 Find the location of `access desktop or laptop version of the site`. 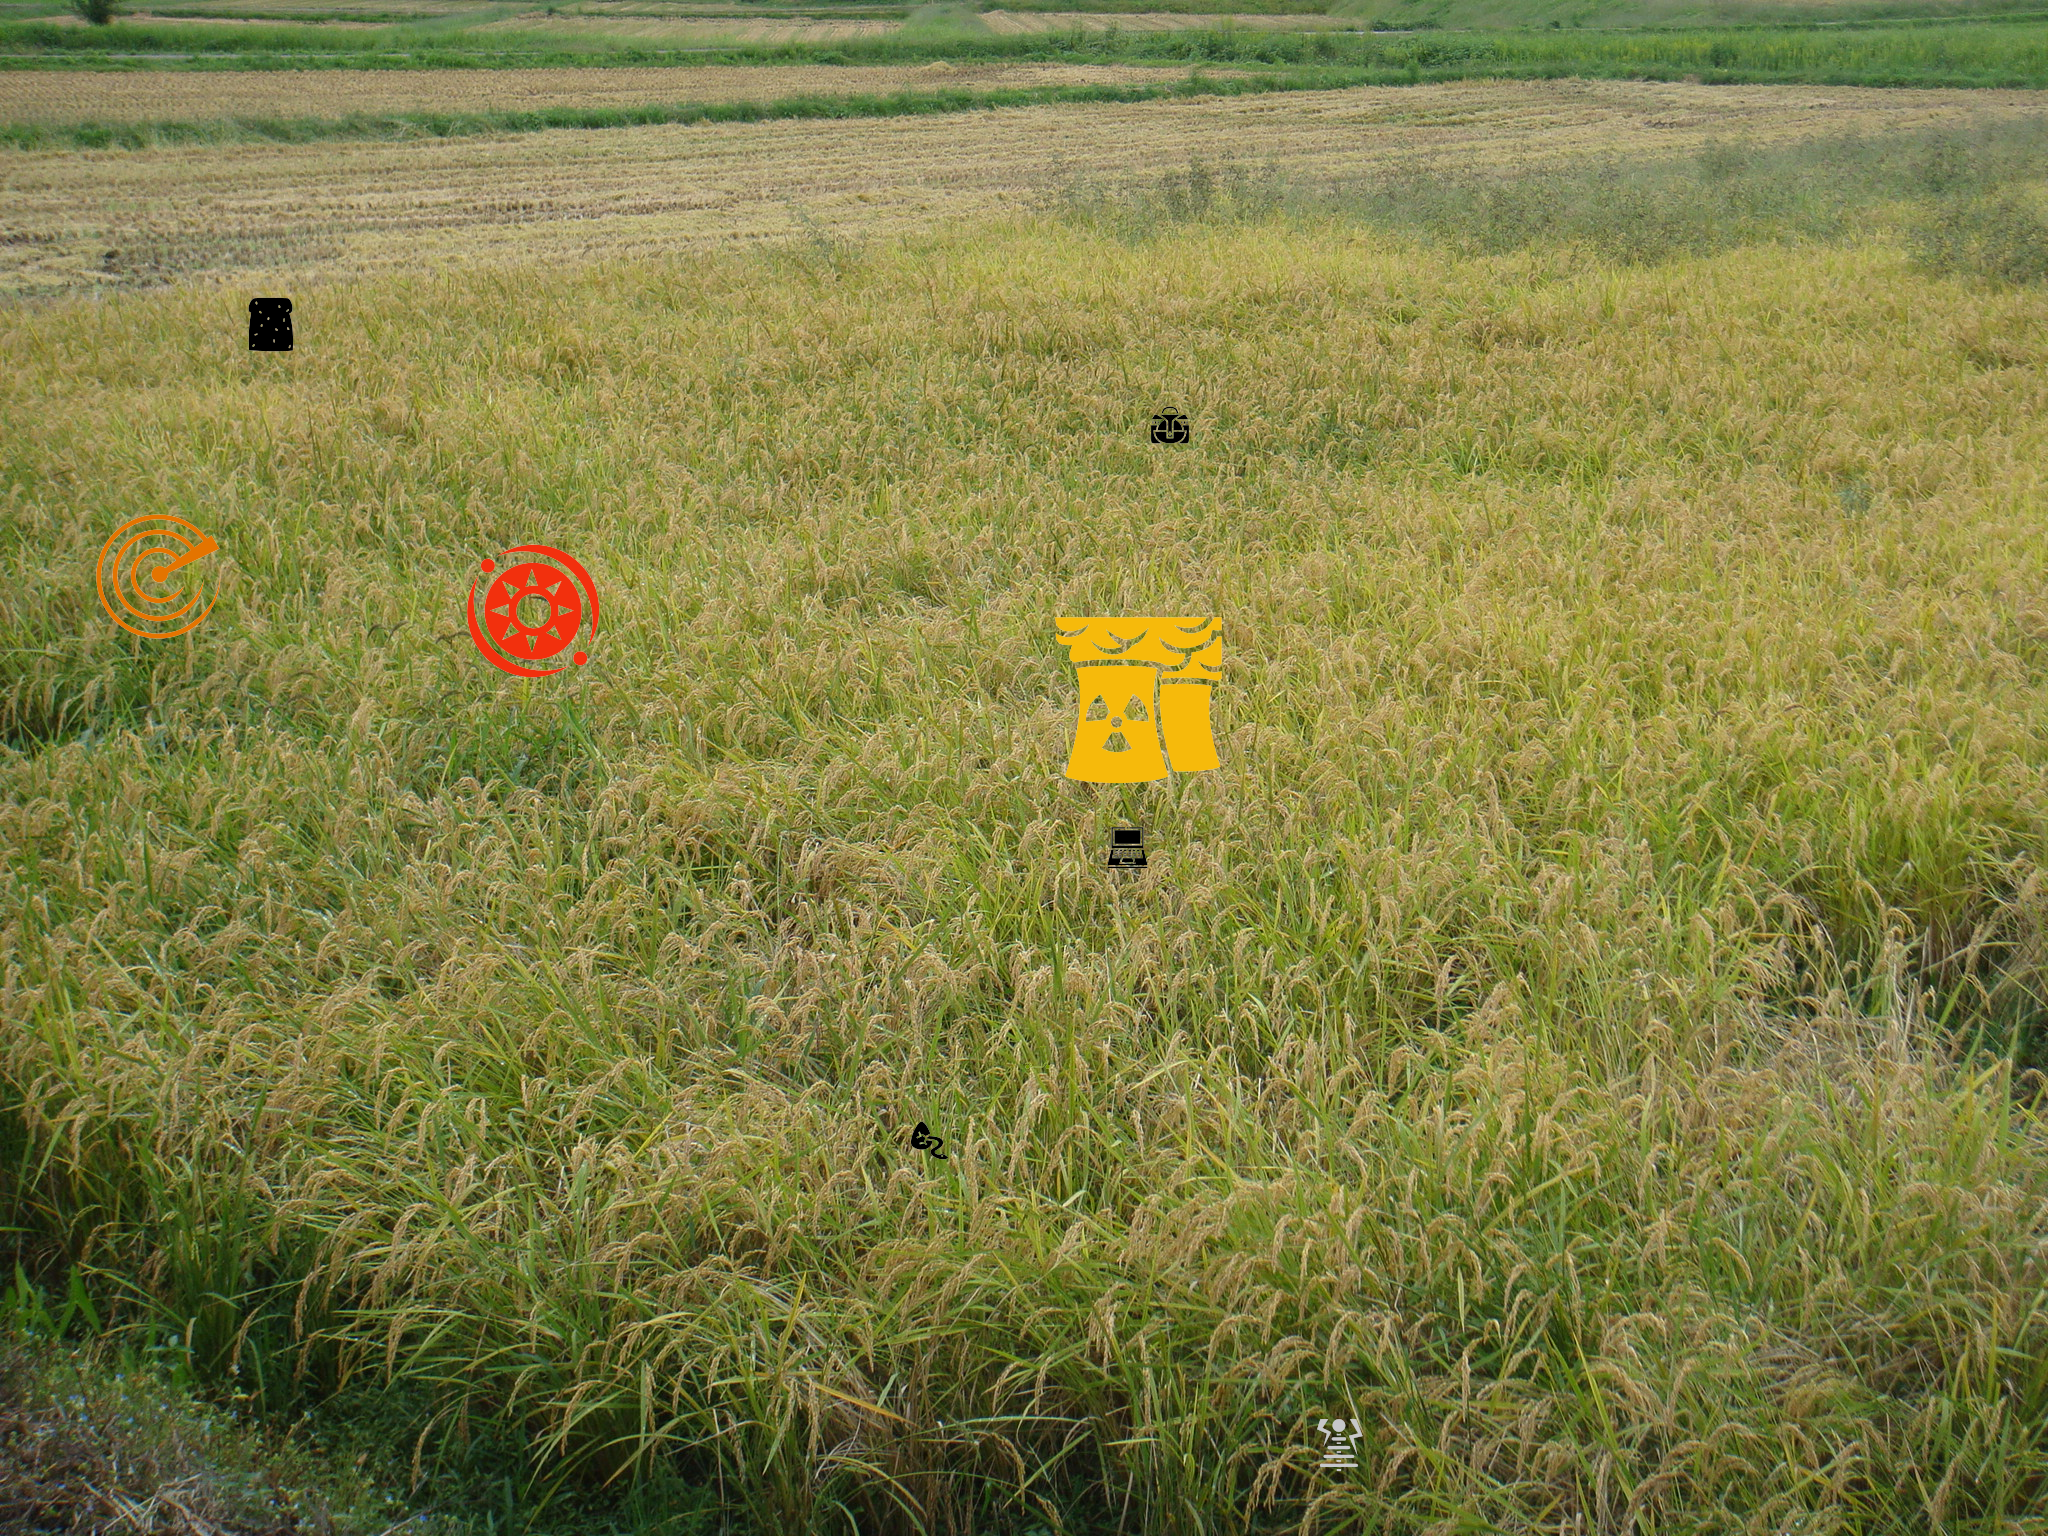

access desktop or laptop version of the site is located at coordinates (1127, 847).